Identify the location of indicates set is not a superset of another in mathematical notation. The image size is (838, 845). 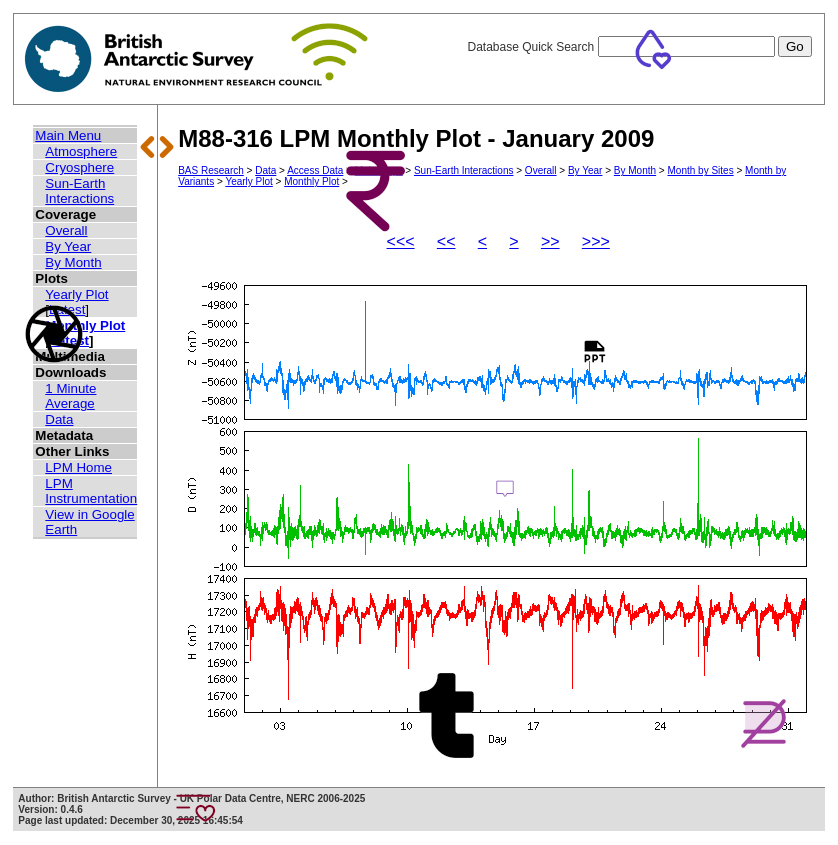
(763, 723).